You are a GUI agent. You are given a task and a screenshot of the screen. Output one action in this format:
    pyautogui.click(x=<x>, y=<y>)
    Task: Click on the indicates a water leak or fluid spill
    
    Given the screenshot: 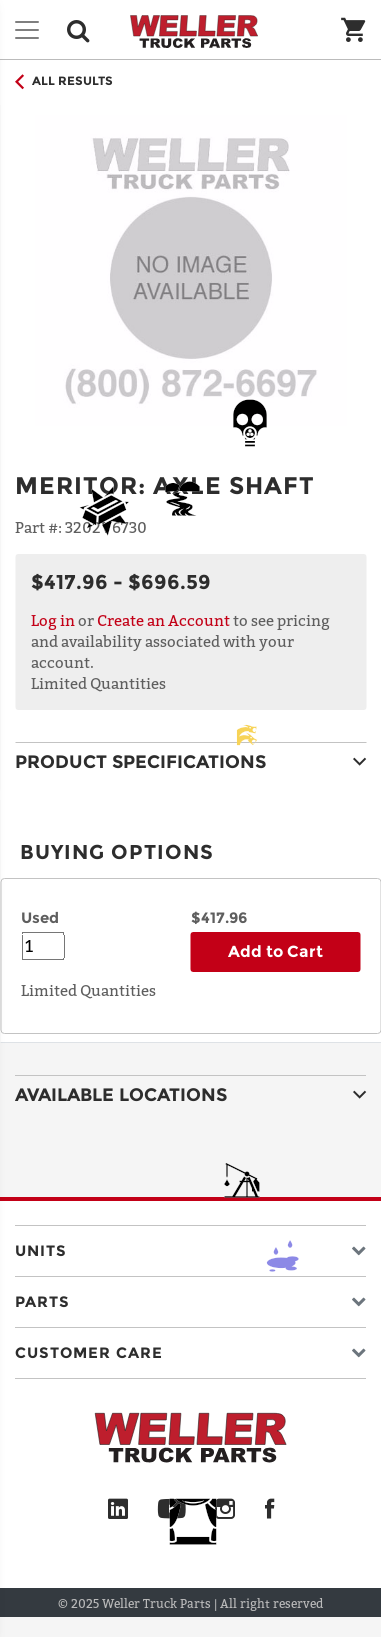 What is the action you would take?
    pyautogui.click(x=282, y=1255)
    